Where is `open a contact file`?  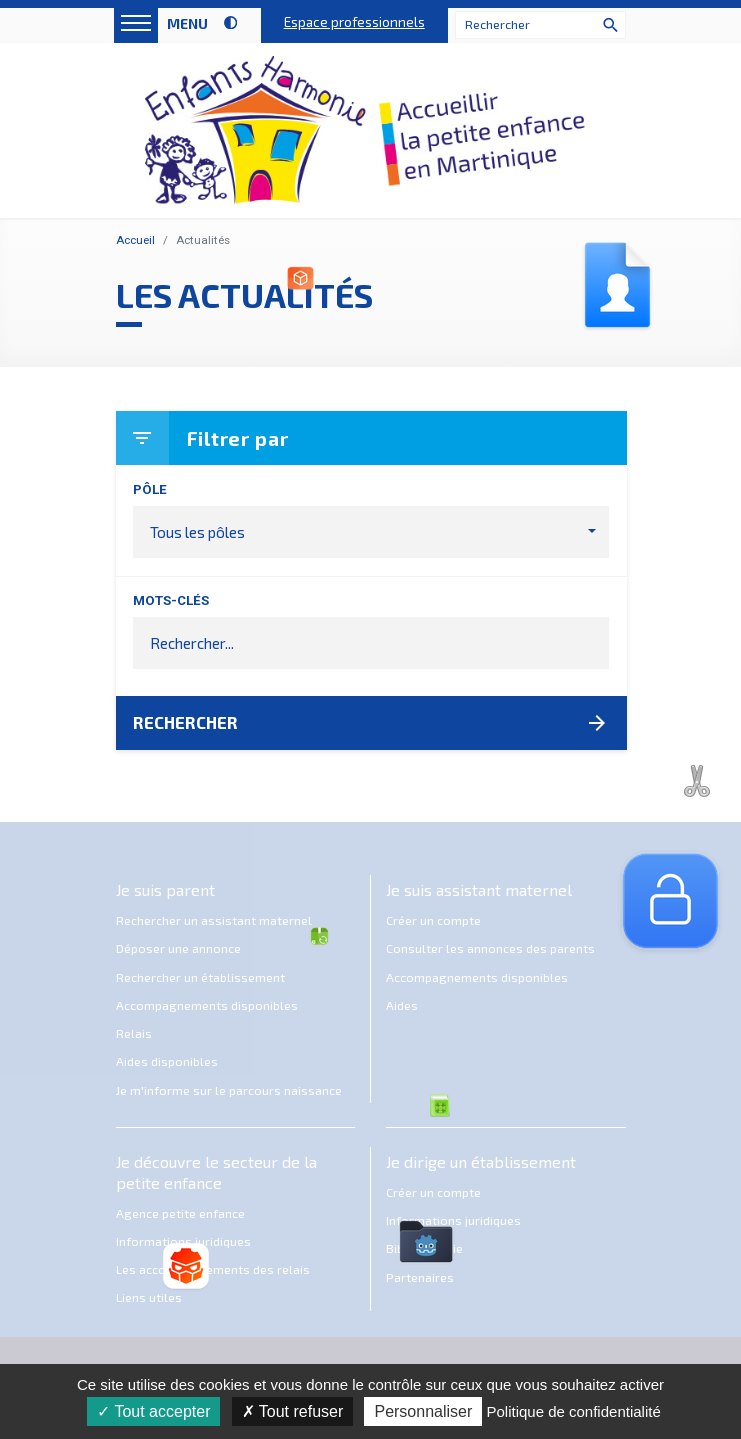 open a contact file is located at coordinates (617, 286).